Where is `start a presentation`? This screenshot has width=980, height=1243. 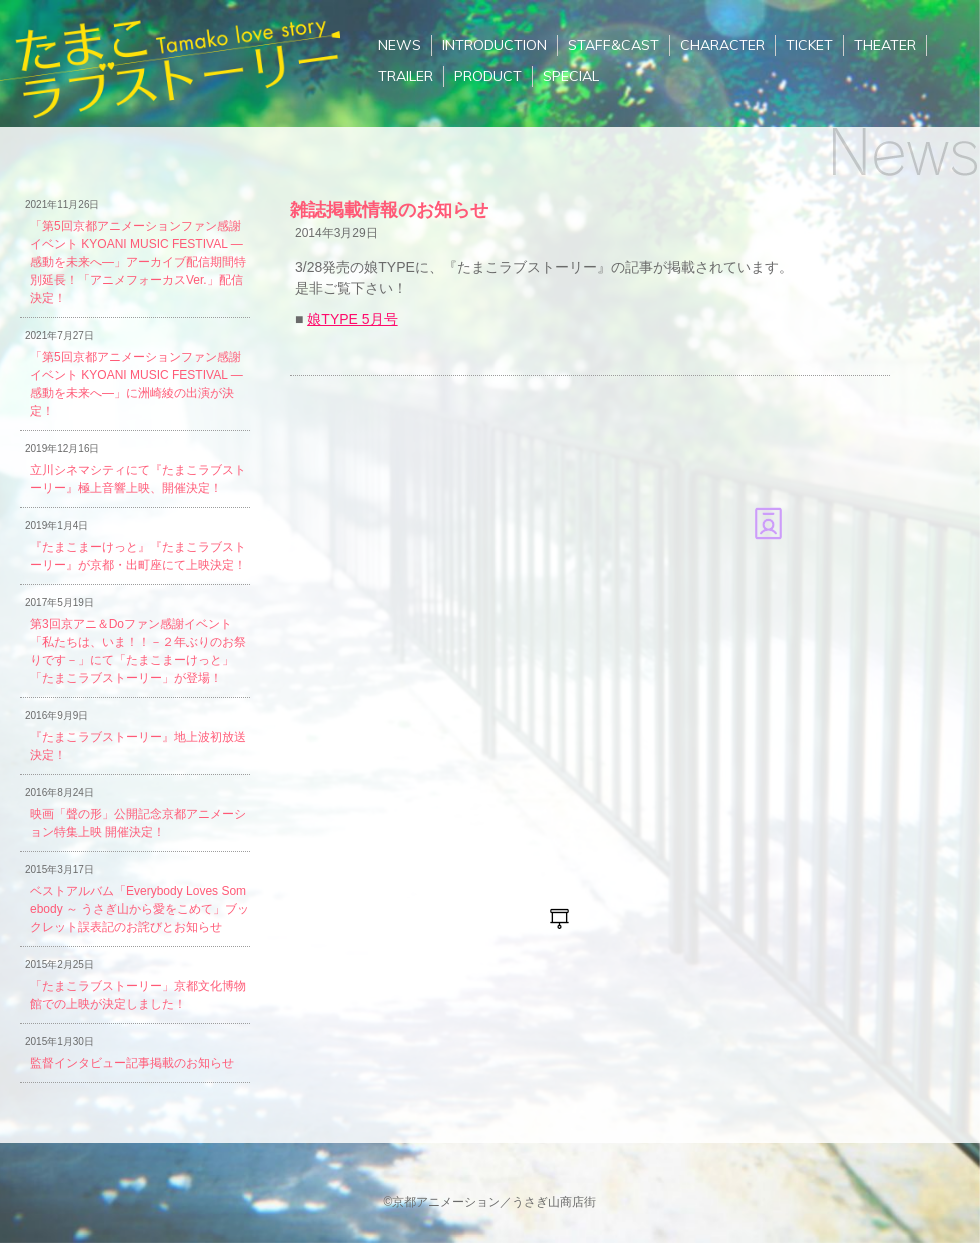
start a presentation is located at coordinates (559, 917).